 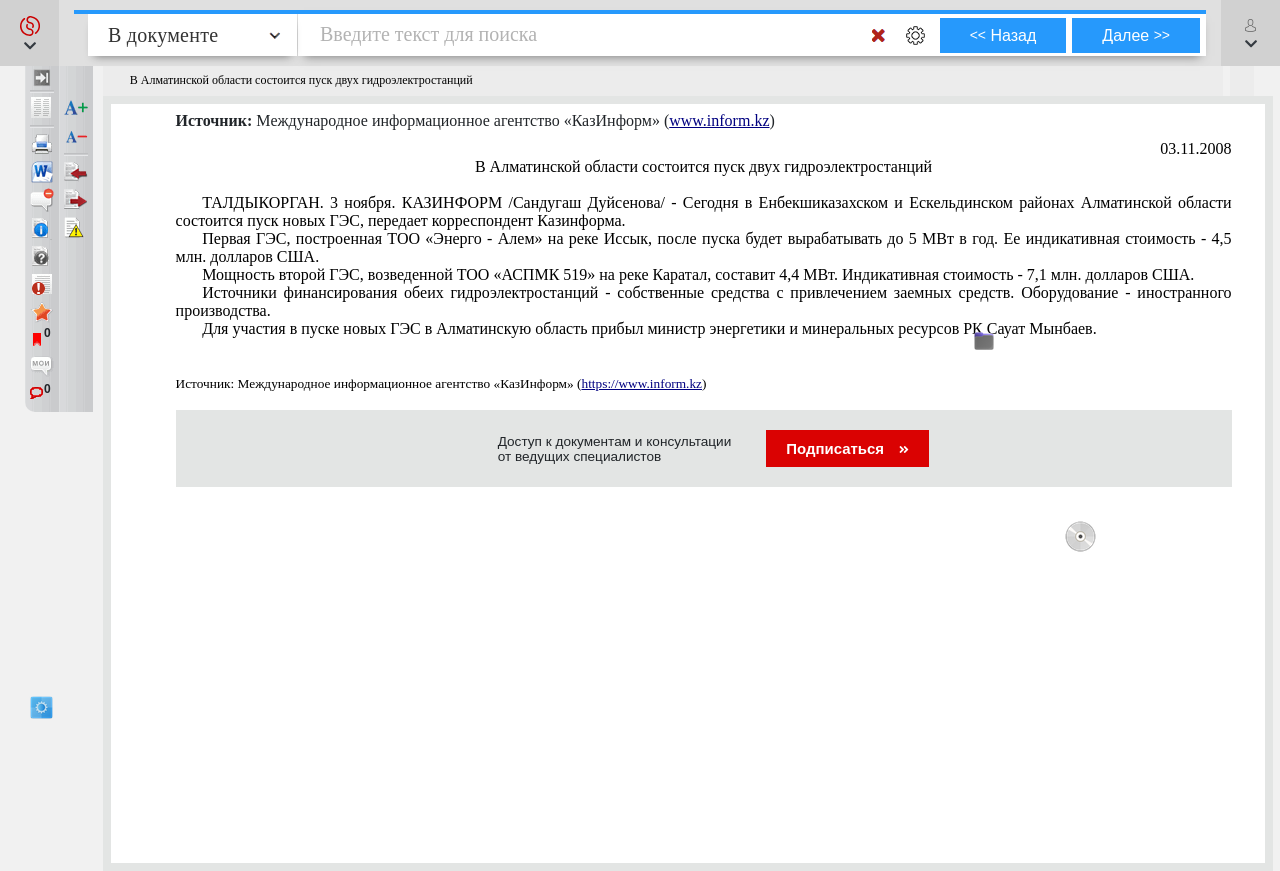 What do you see at coordinates (984, 341) in the screenshot?
I see `open folder to view contents` at bounding box center [984, 341].